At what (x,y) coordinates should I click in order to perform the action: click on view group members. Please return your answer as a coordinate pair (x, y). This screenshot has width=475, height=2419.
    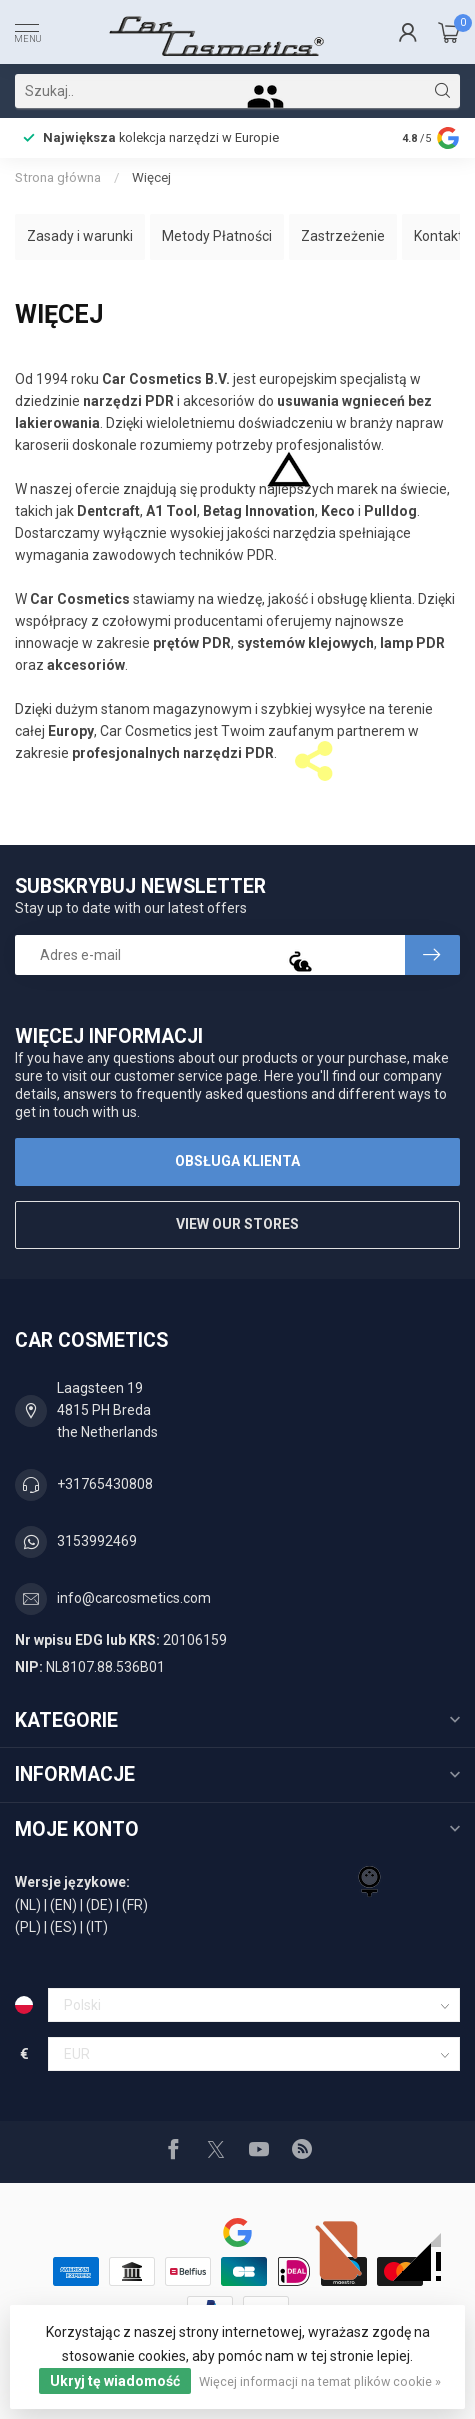
    Looking at the image, I should click on (265, 96).